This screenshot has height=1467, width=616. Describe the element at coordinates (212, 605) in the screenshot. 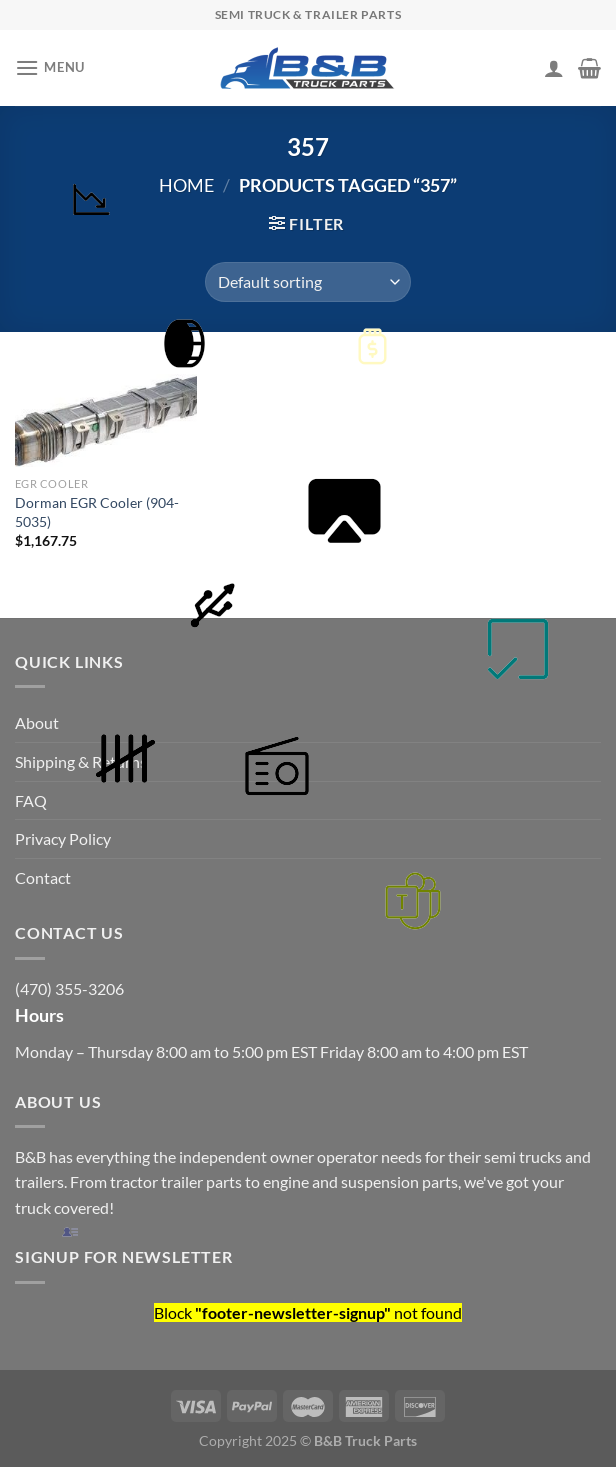

I see `connect a USB device` at that location.